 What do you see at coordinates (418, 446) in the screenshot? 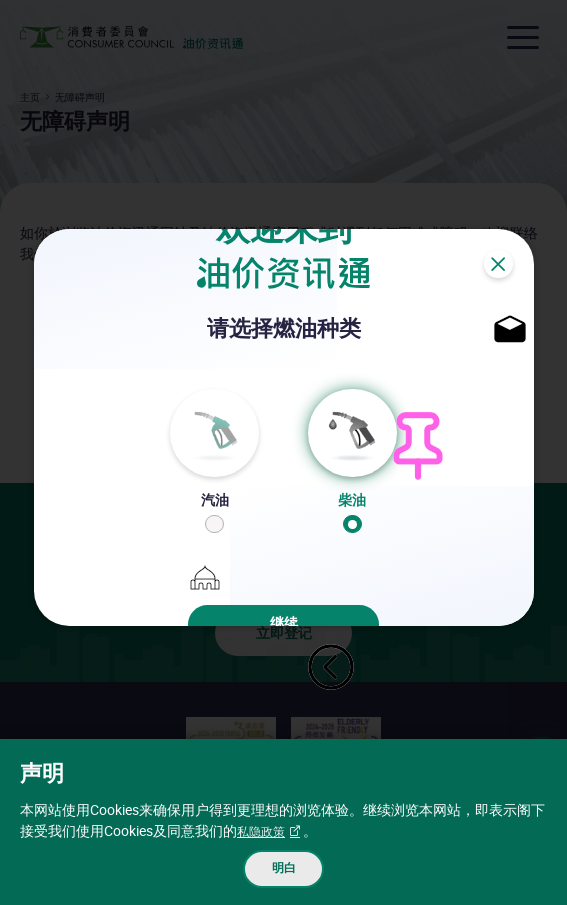
I see `pin an item to keep it visible` at bounding box center [418, 446].